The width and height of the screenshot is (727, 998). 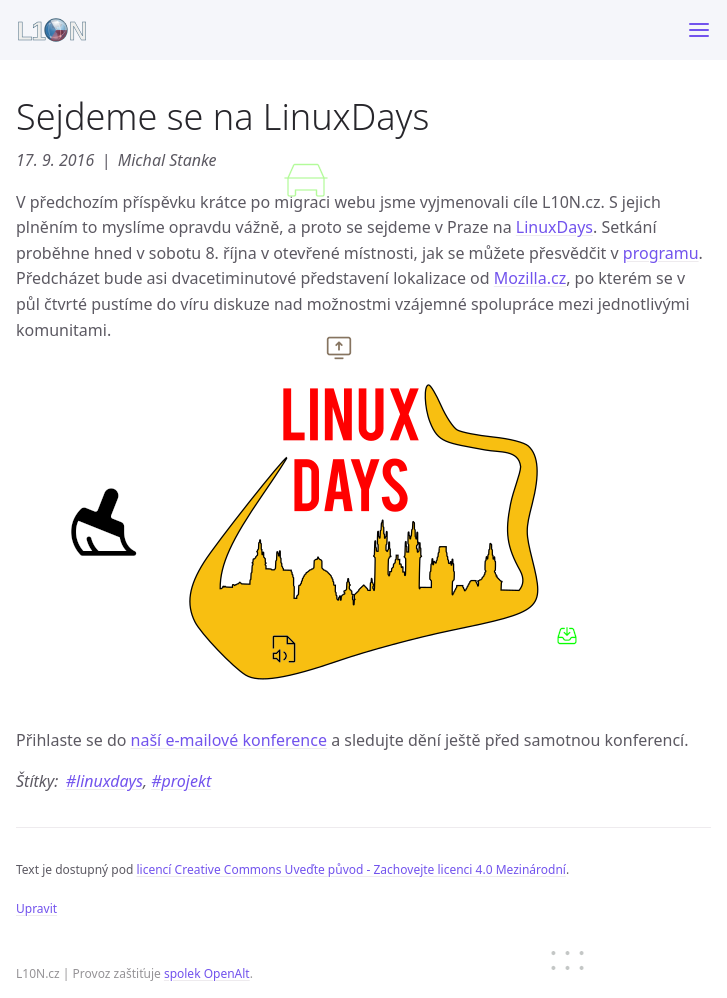 What do you see at coordinates (567, 960) in the screenshot?
I see `drag to reorder items` at bounding box center [567, 960].